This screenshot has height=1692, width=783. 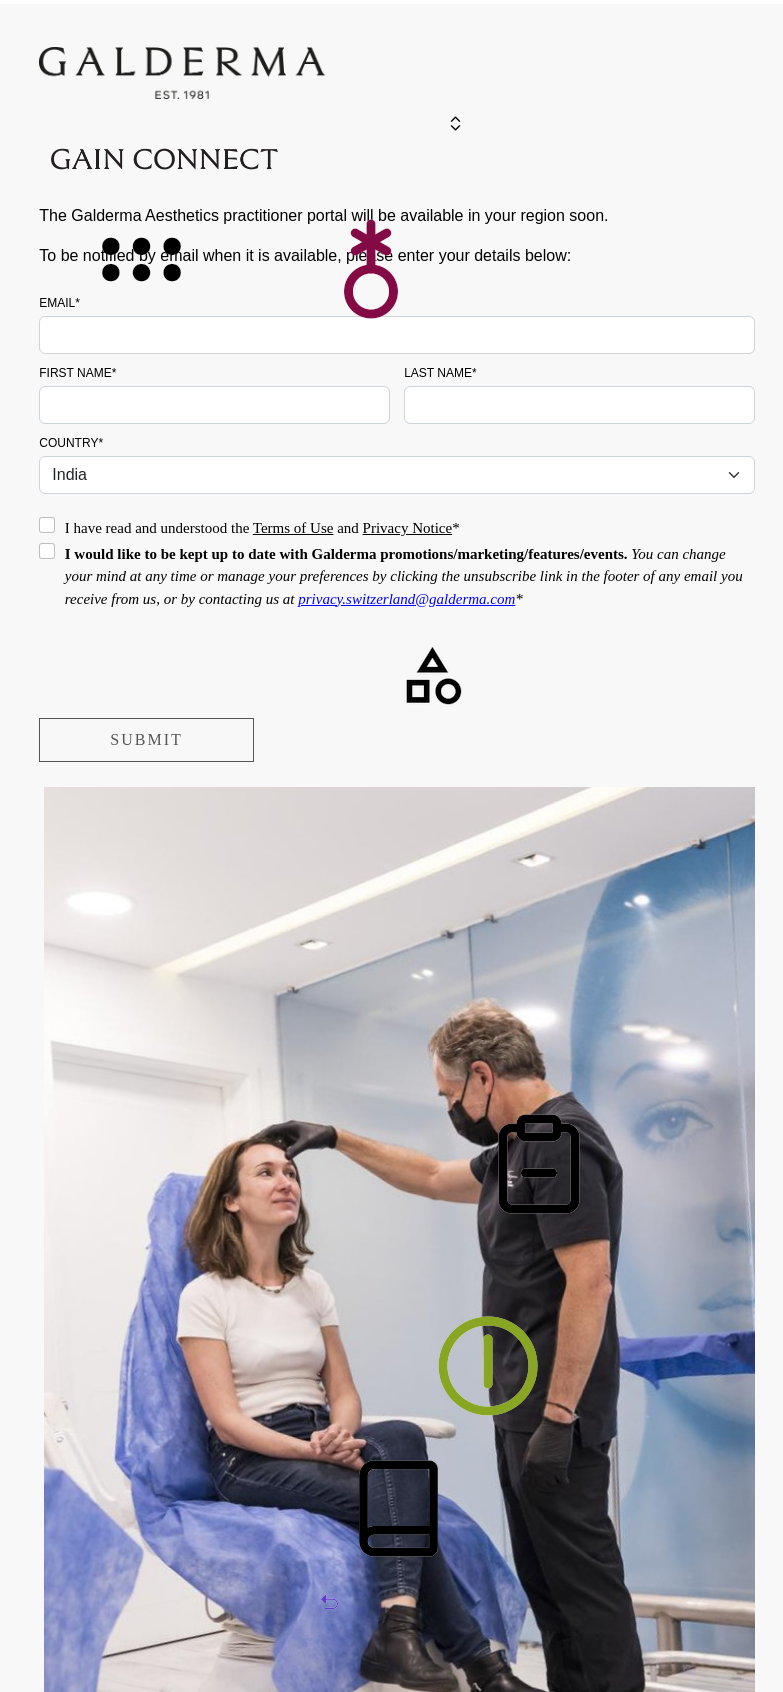 I want to click on indicates non-binary gender identity option, so click(x=371, y=269).